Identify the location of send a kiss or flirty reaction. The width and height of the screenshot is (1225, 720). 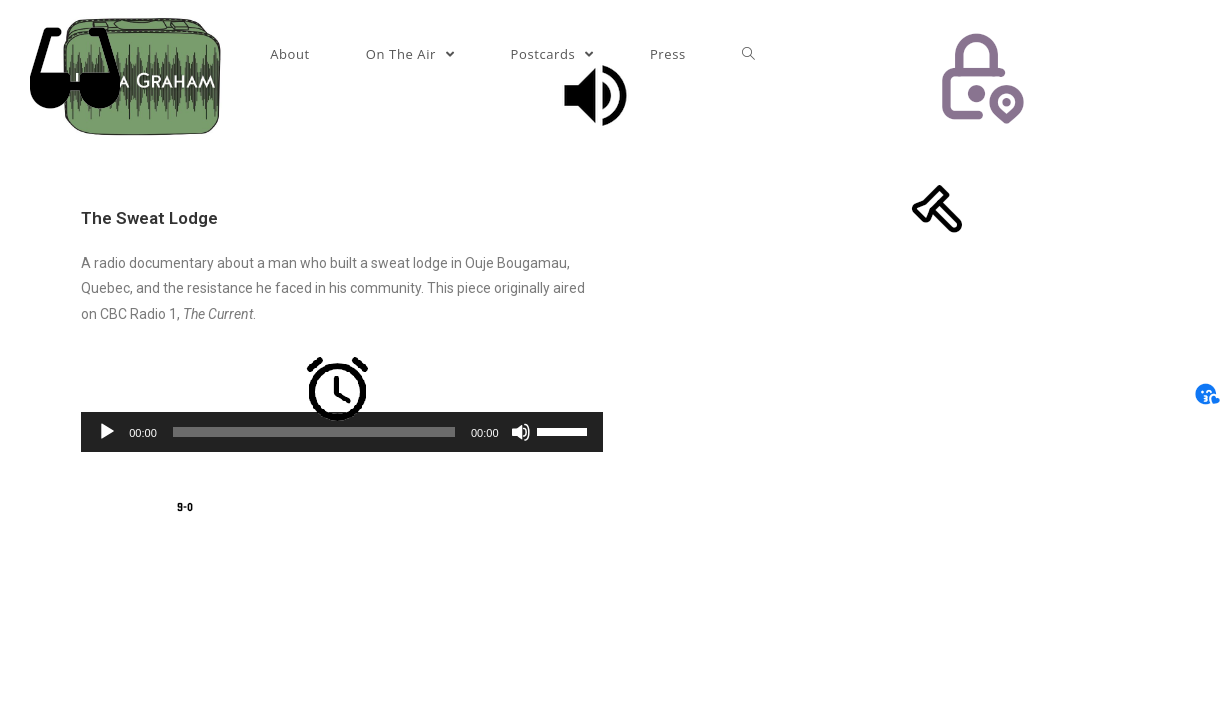
(1207, 394).